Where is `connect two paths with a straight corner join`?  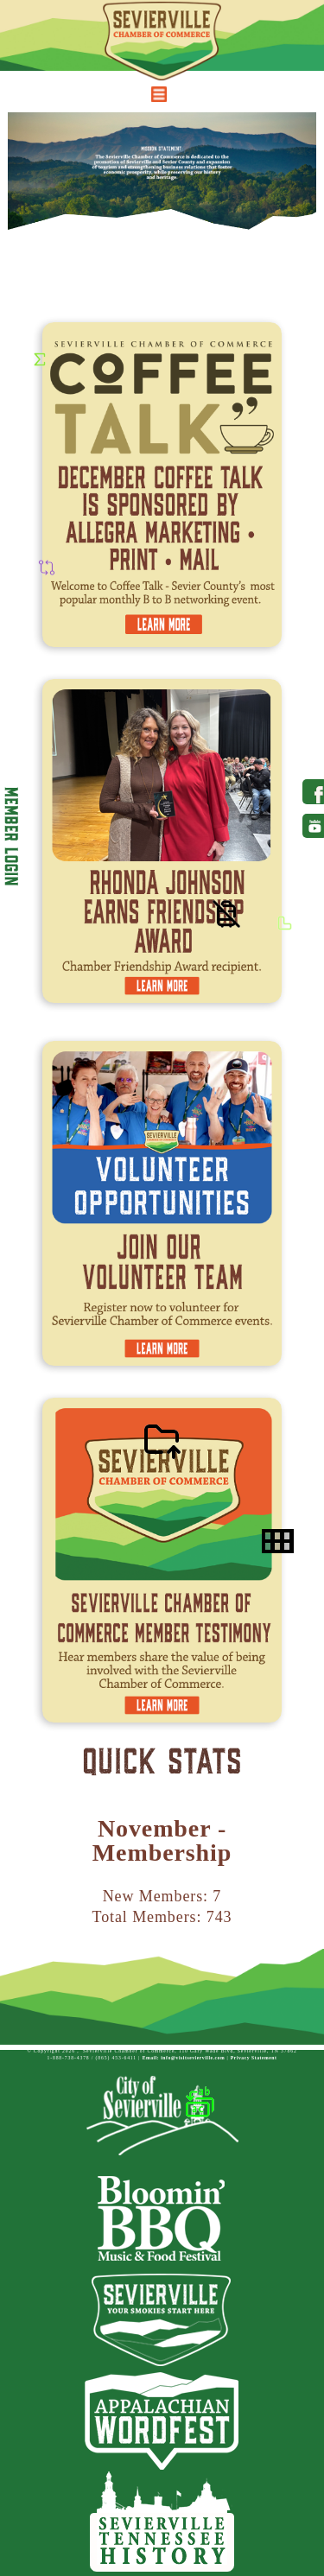
connect two paths with a straight corner join is located at coordinates (284, 923).